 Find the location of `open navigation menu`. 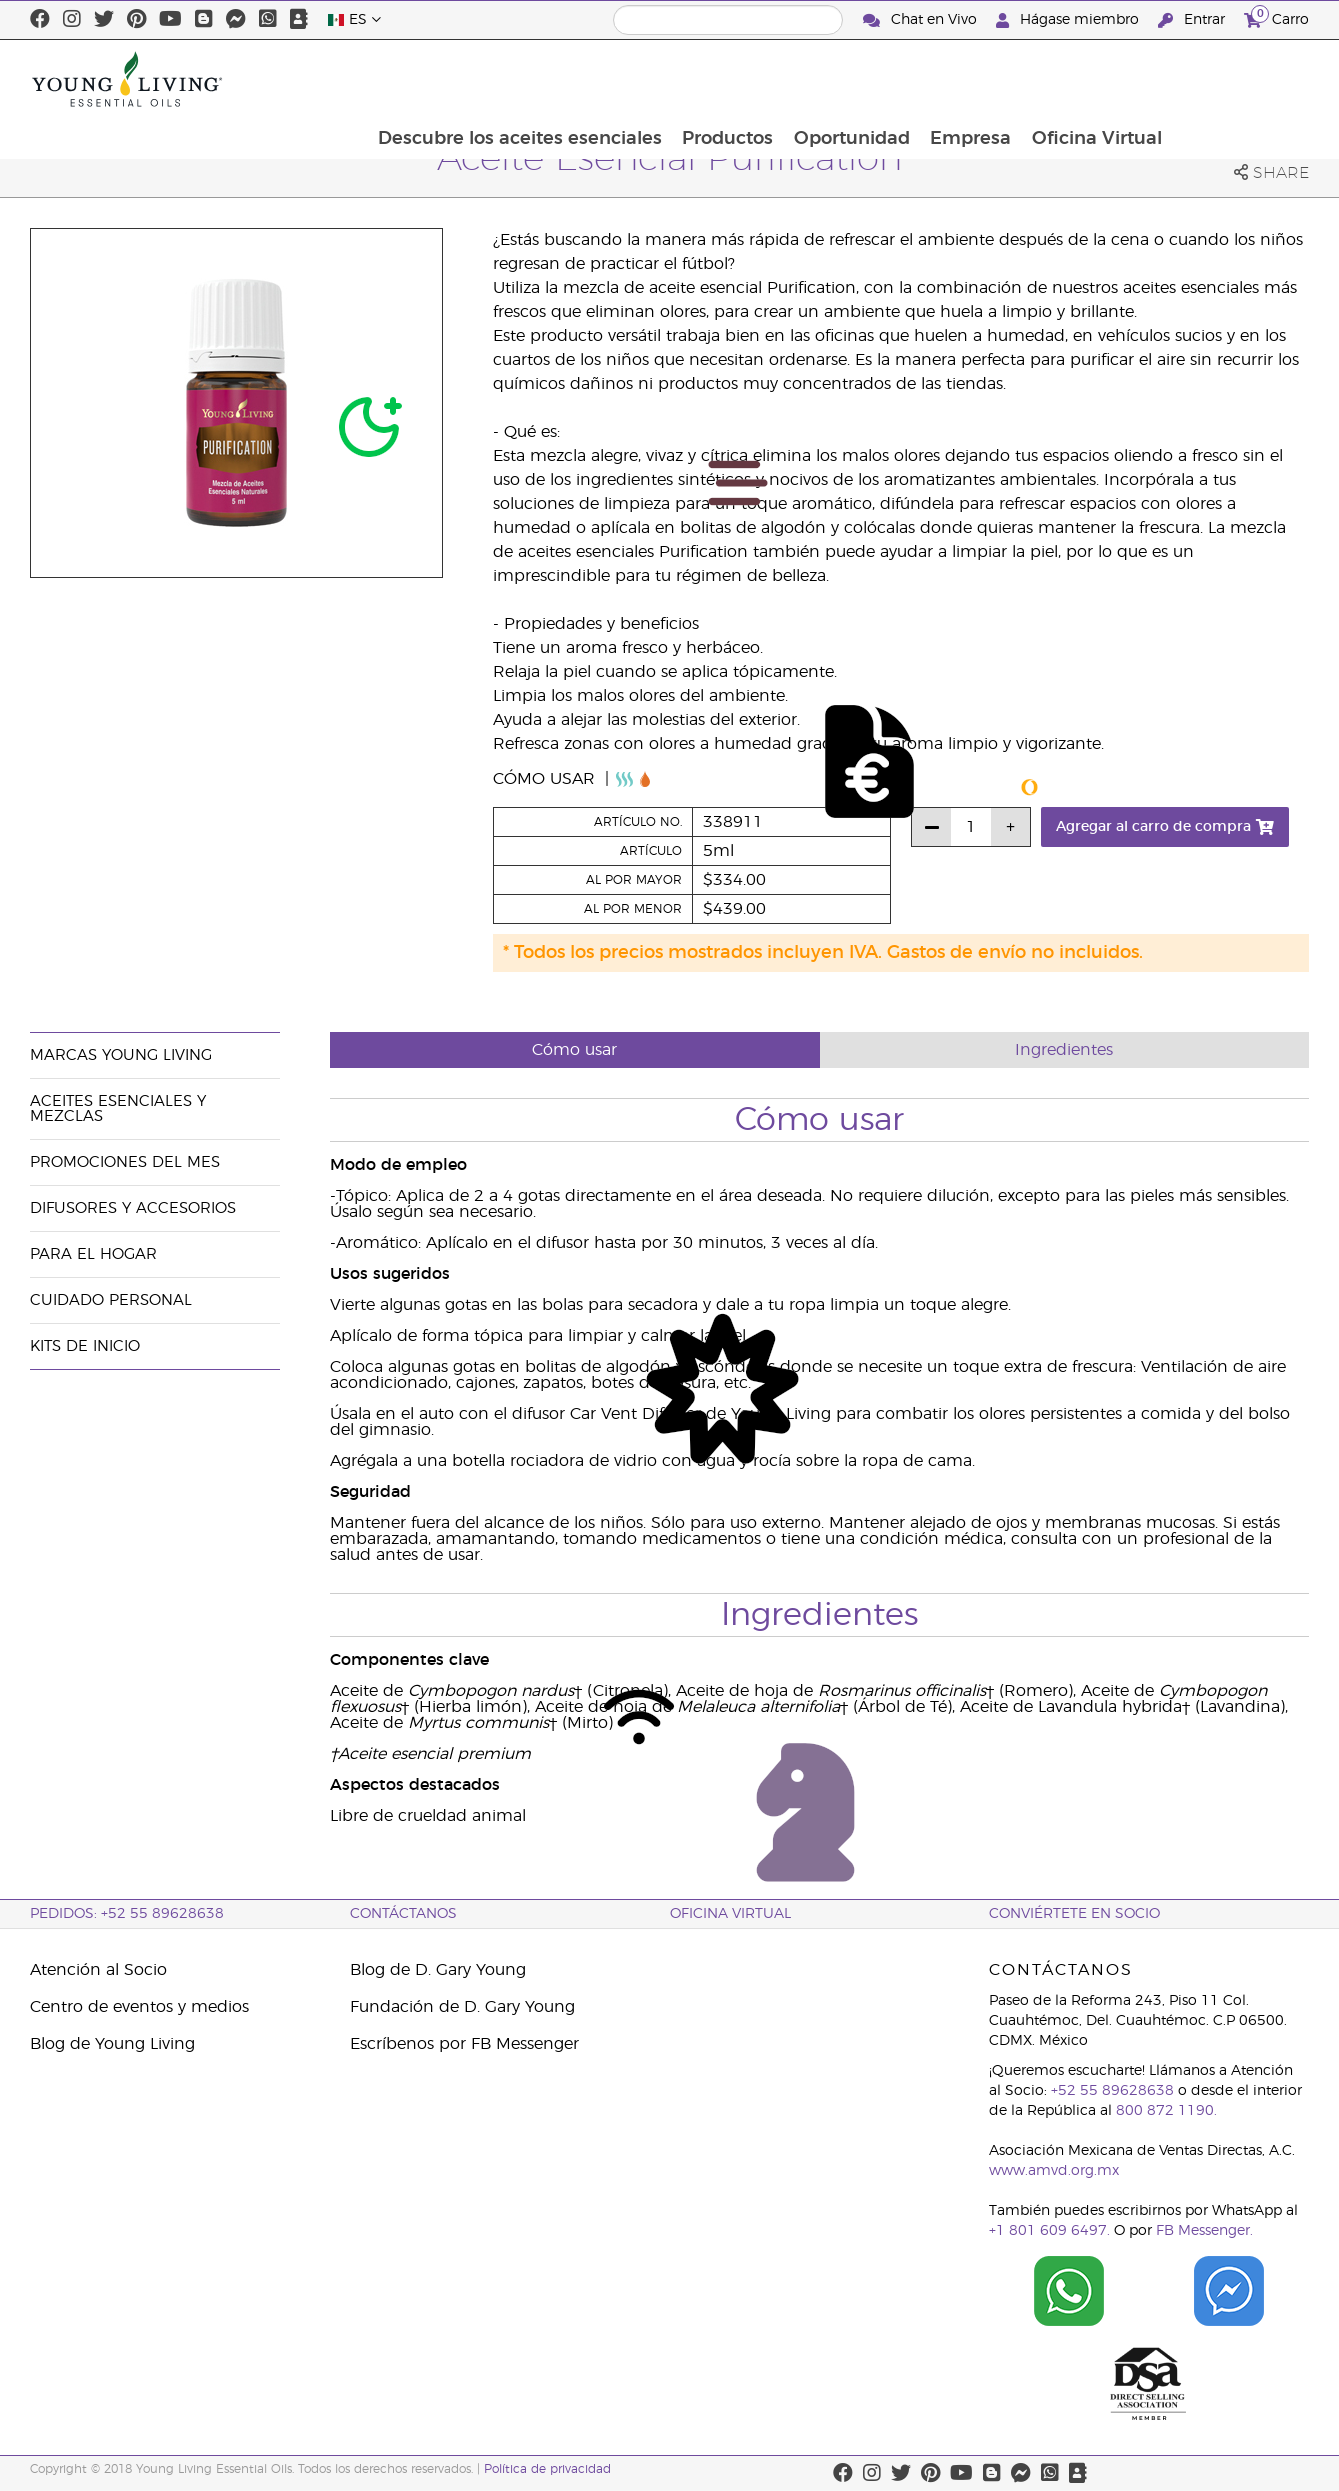

open navigation menu is located at coordinates (738, 483).